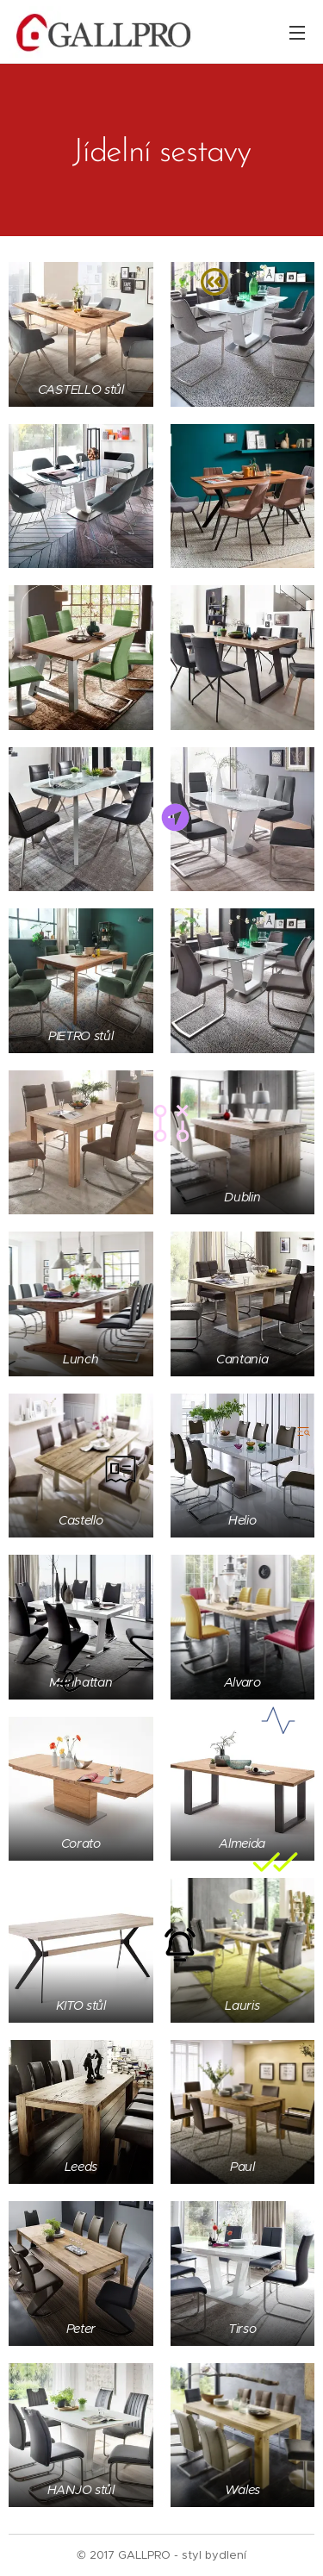  I want to click on go back to the beginning, so click(214, 282).